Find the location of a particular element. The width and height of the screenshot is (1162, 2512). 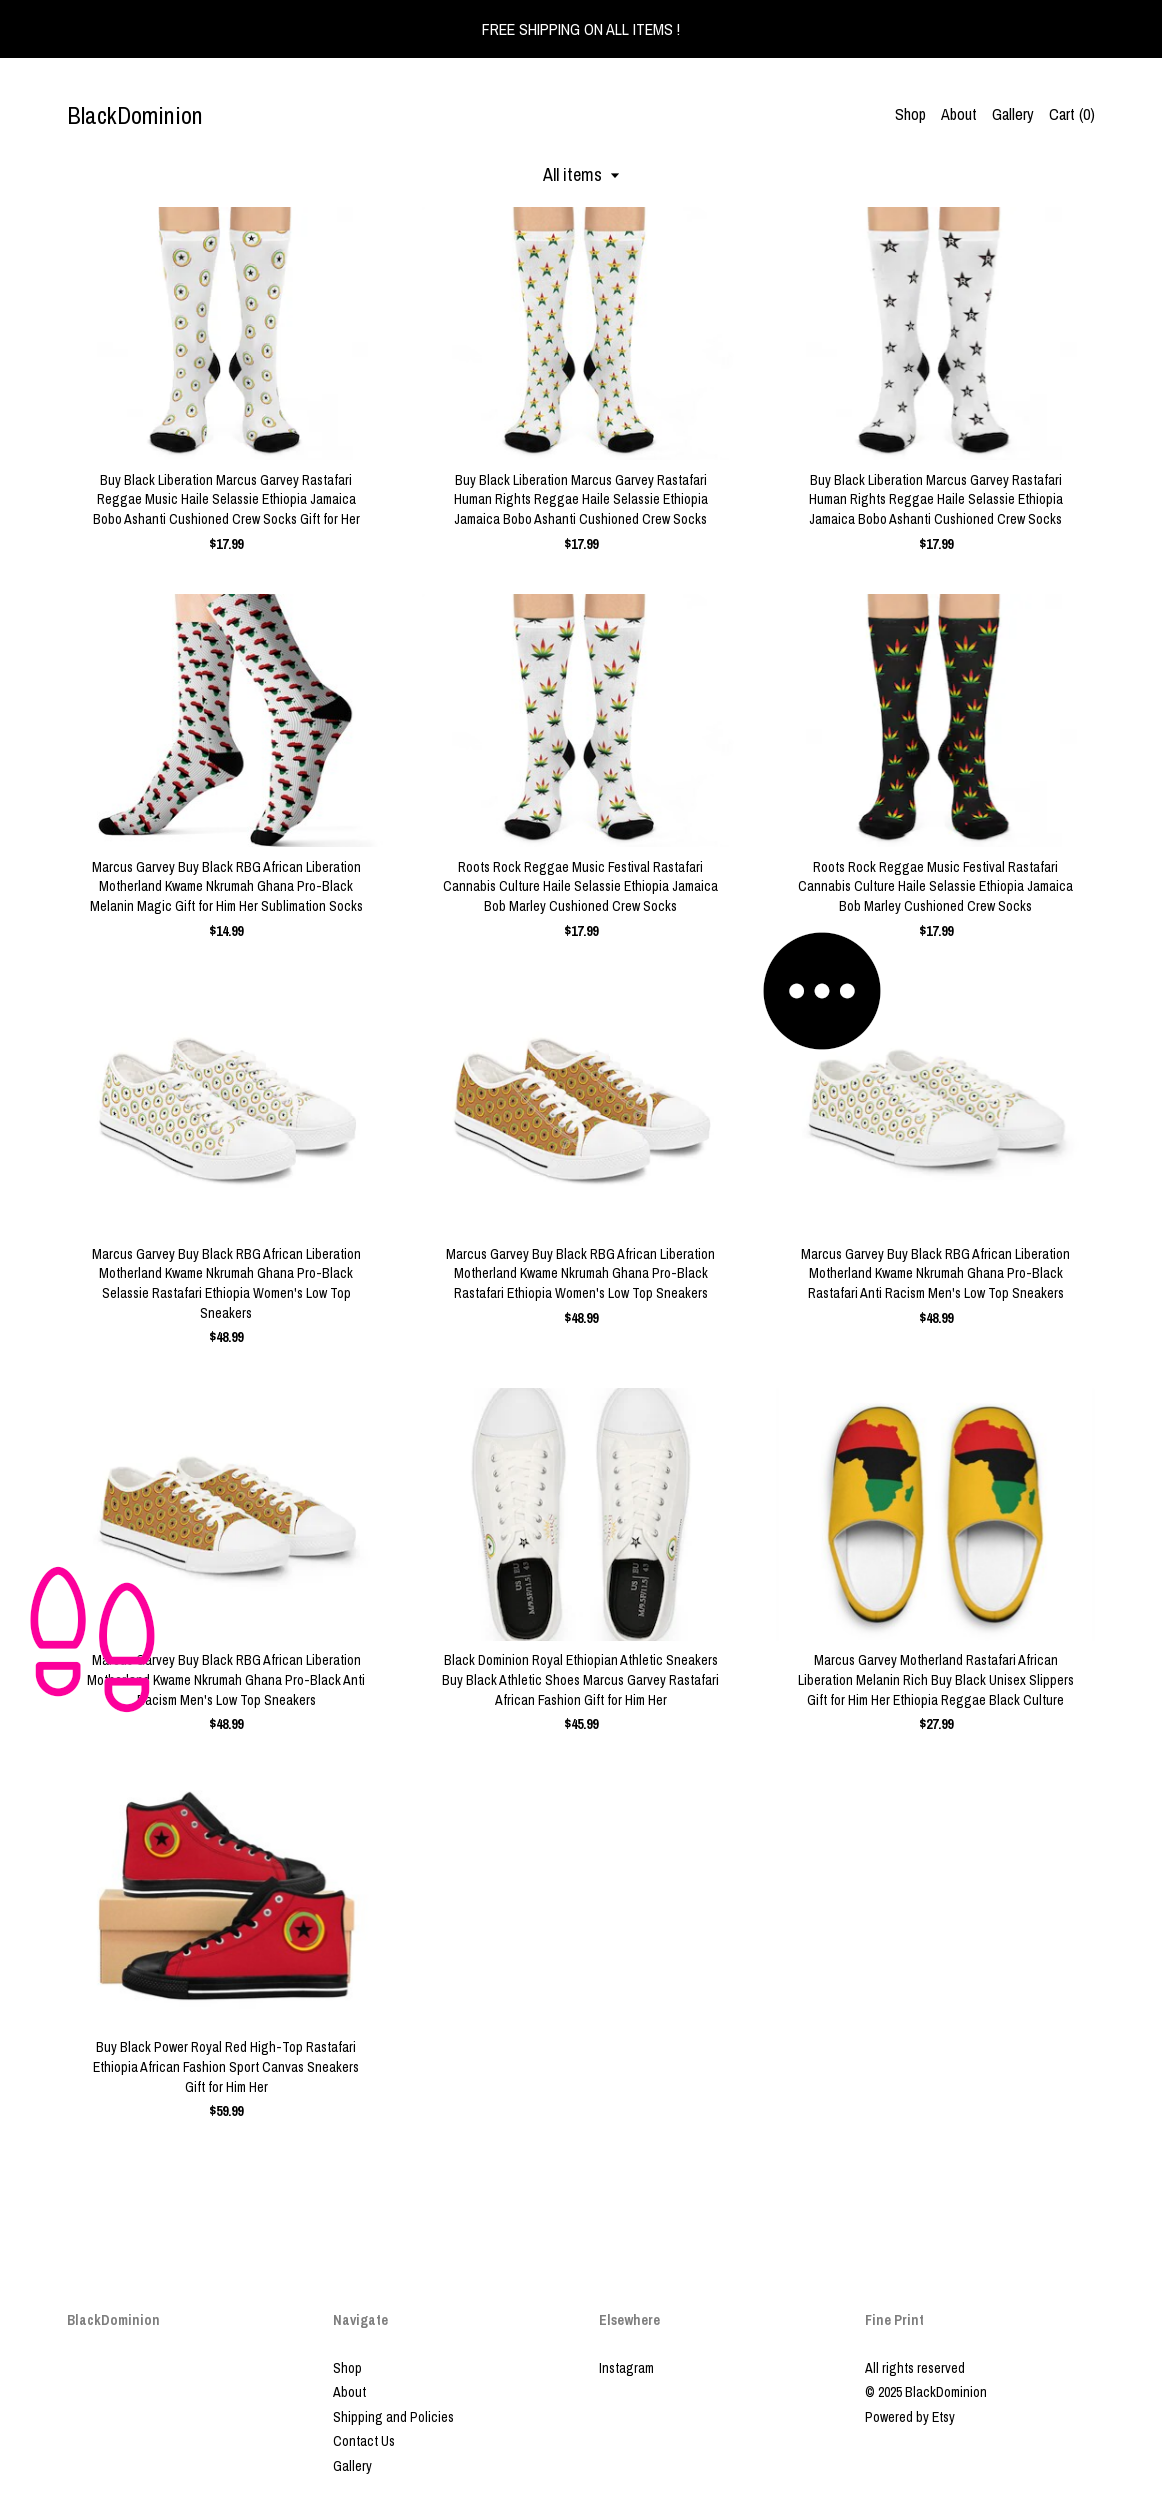

access more options or actions is located at coordinates (822, 991).